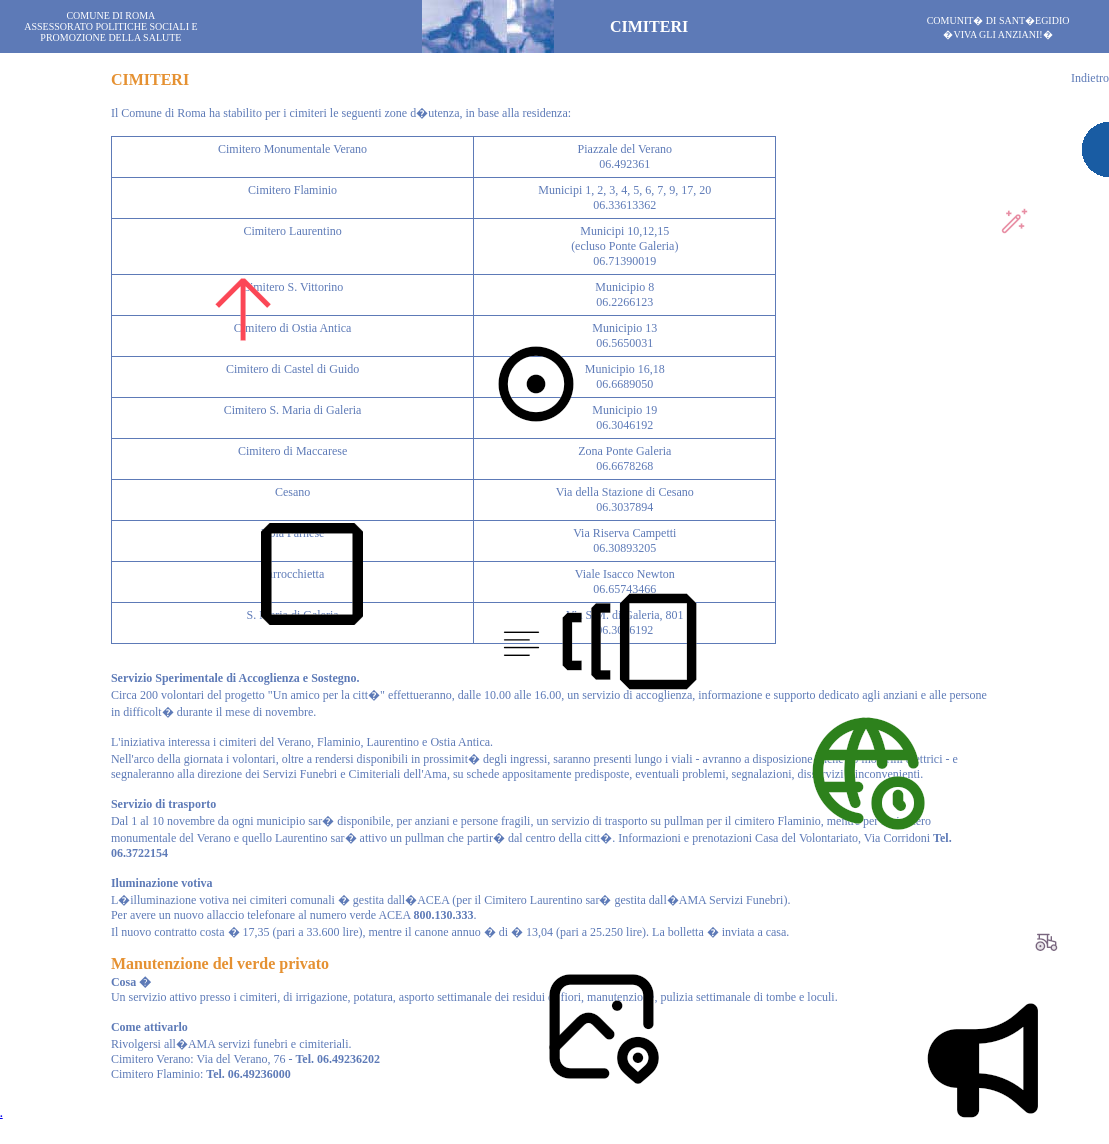  I want to click on apply automatic formatting or enhancements, so click(1014, 221).